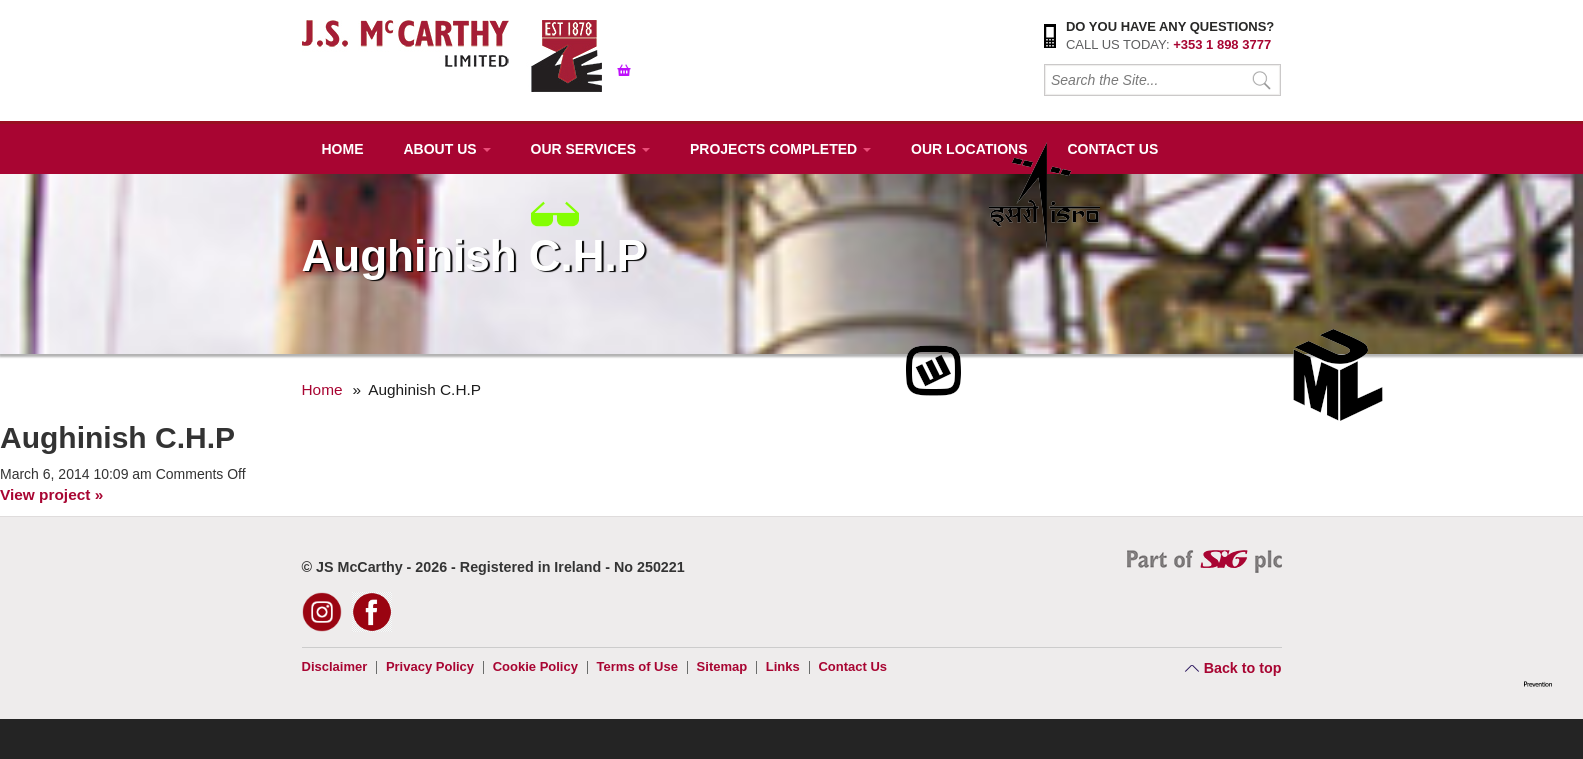  I want to click on open the Wykop app, so click(933, 370).